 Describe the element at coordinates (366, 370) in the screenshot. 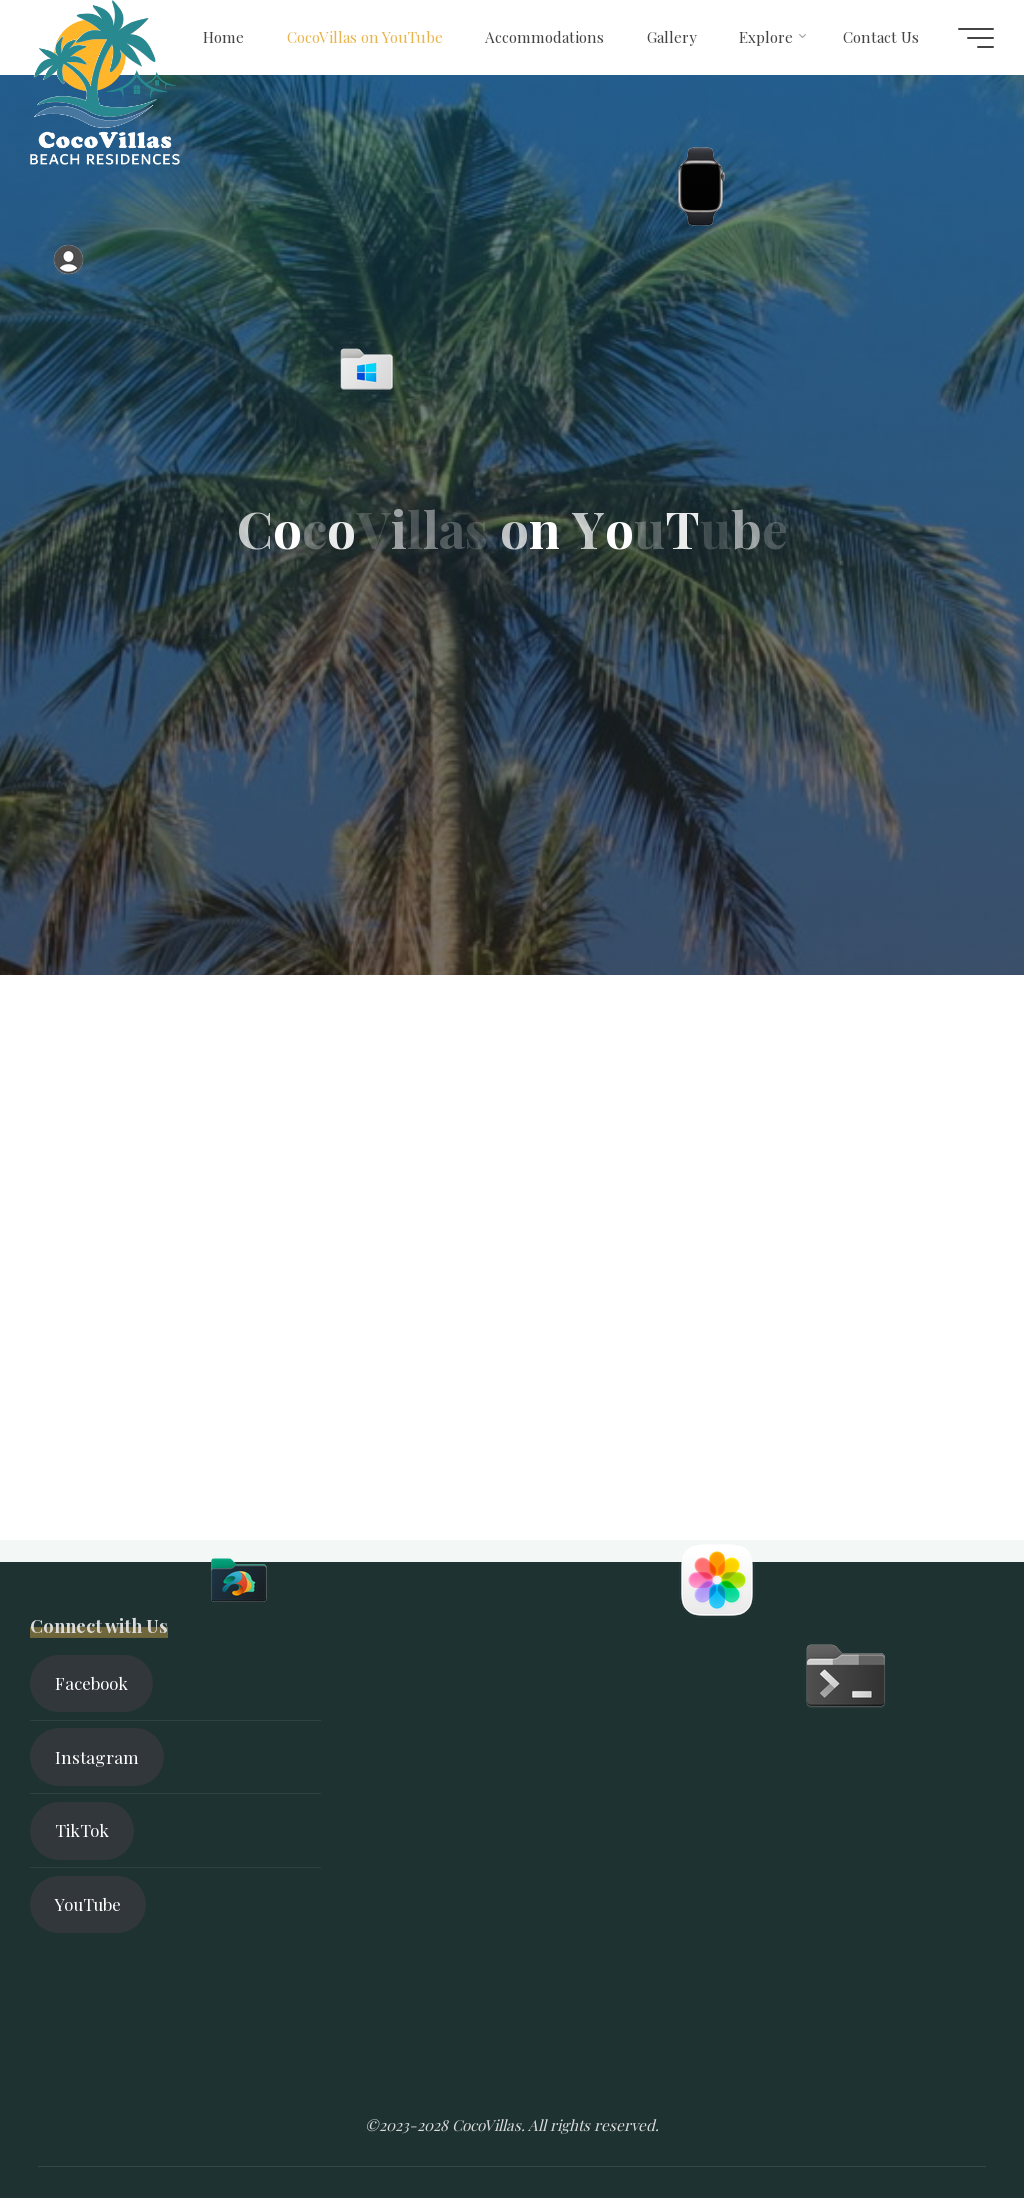

I see `open windows system files folder` at that location.